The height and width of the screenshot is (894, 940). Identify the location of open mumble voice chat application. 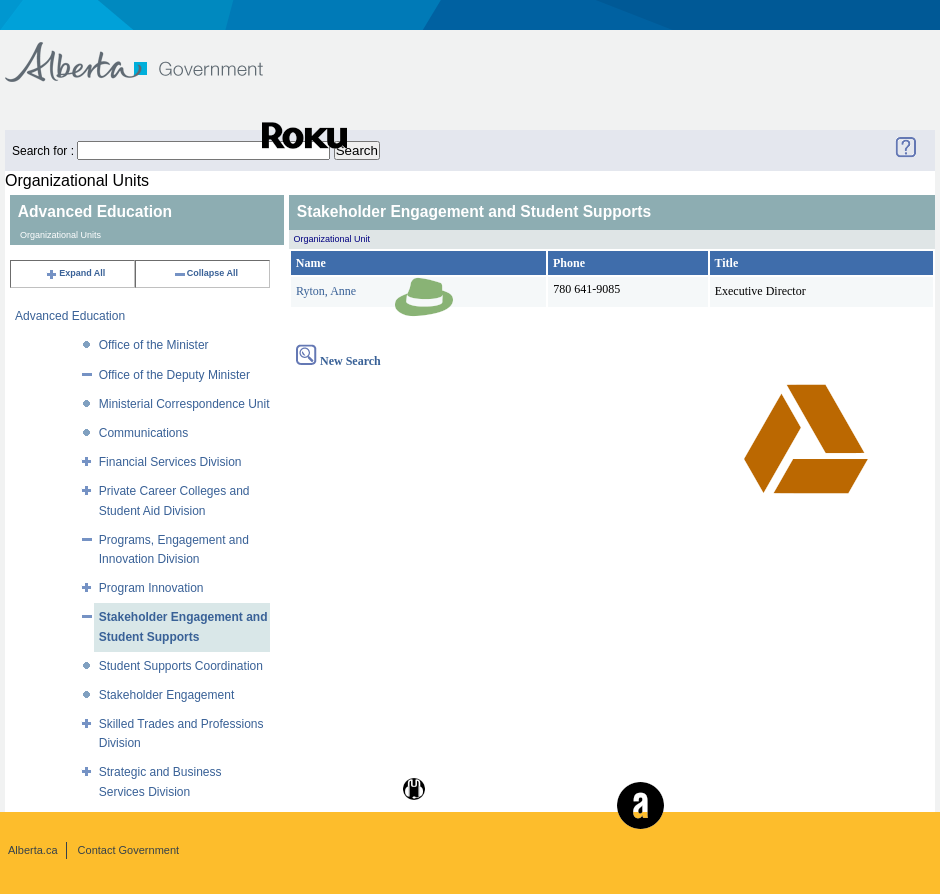
(414, 789).